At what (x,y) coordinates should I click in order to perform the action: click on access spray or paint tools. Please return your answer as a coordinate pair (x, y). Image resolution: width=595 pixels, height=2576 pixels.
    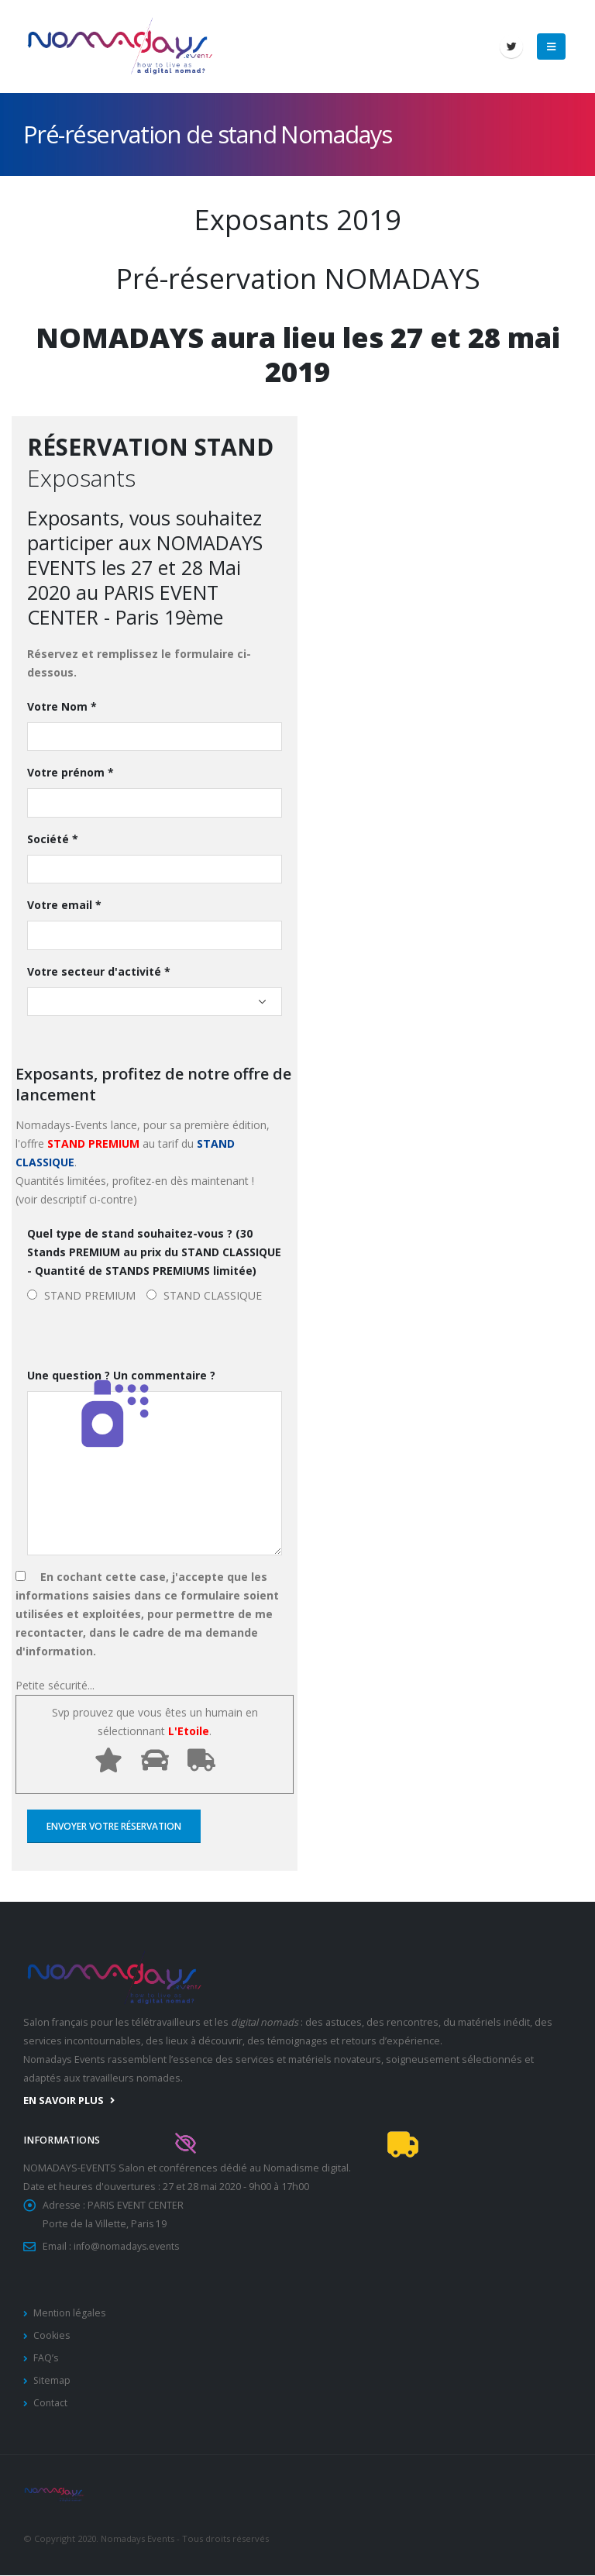
    Looking at the image, I should click on (111, 1414).